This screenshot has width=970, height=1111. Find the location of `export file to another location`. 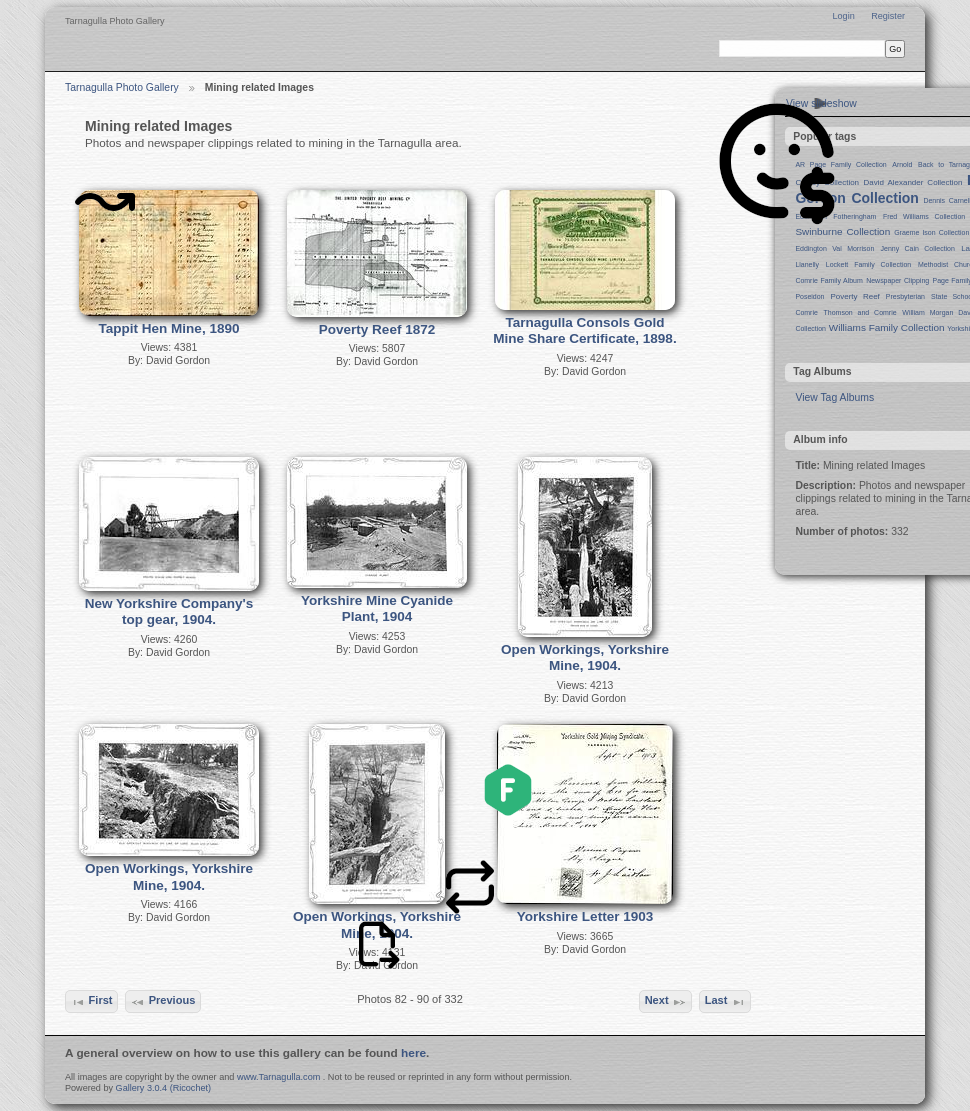

export file to another location is located at coordinates (377, 944).